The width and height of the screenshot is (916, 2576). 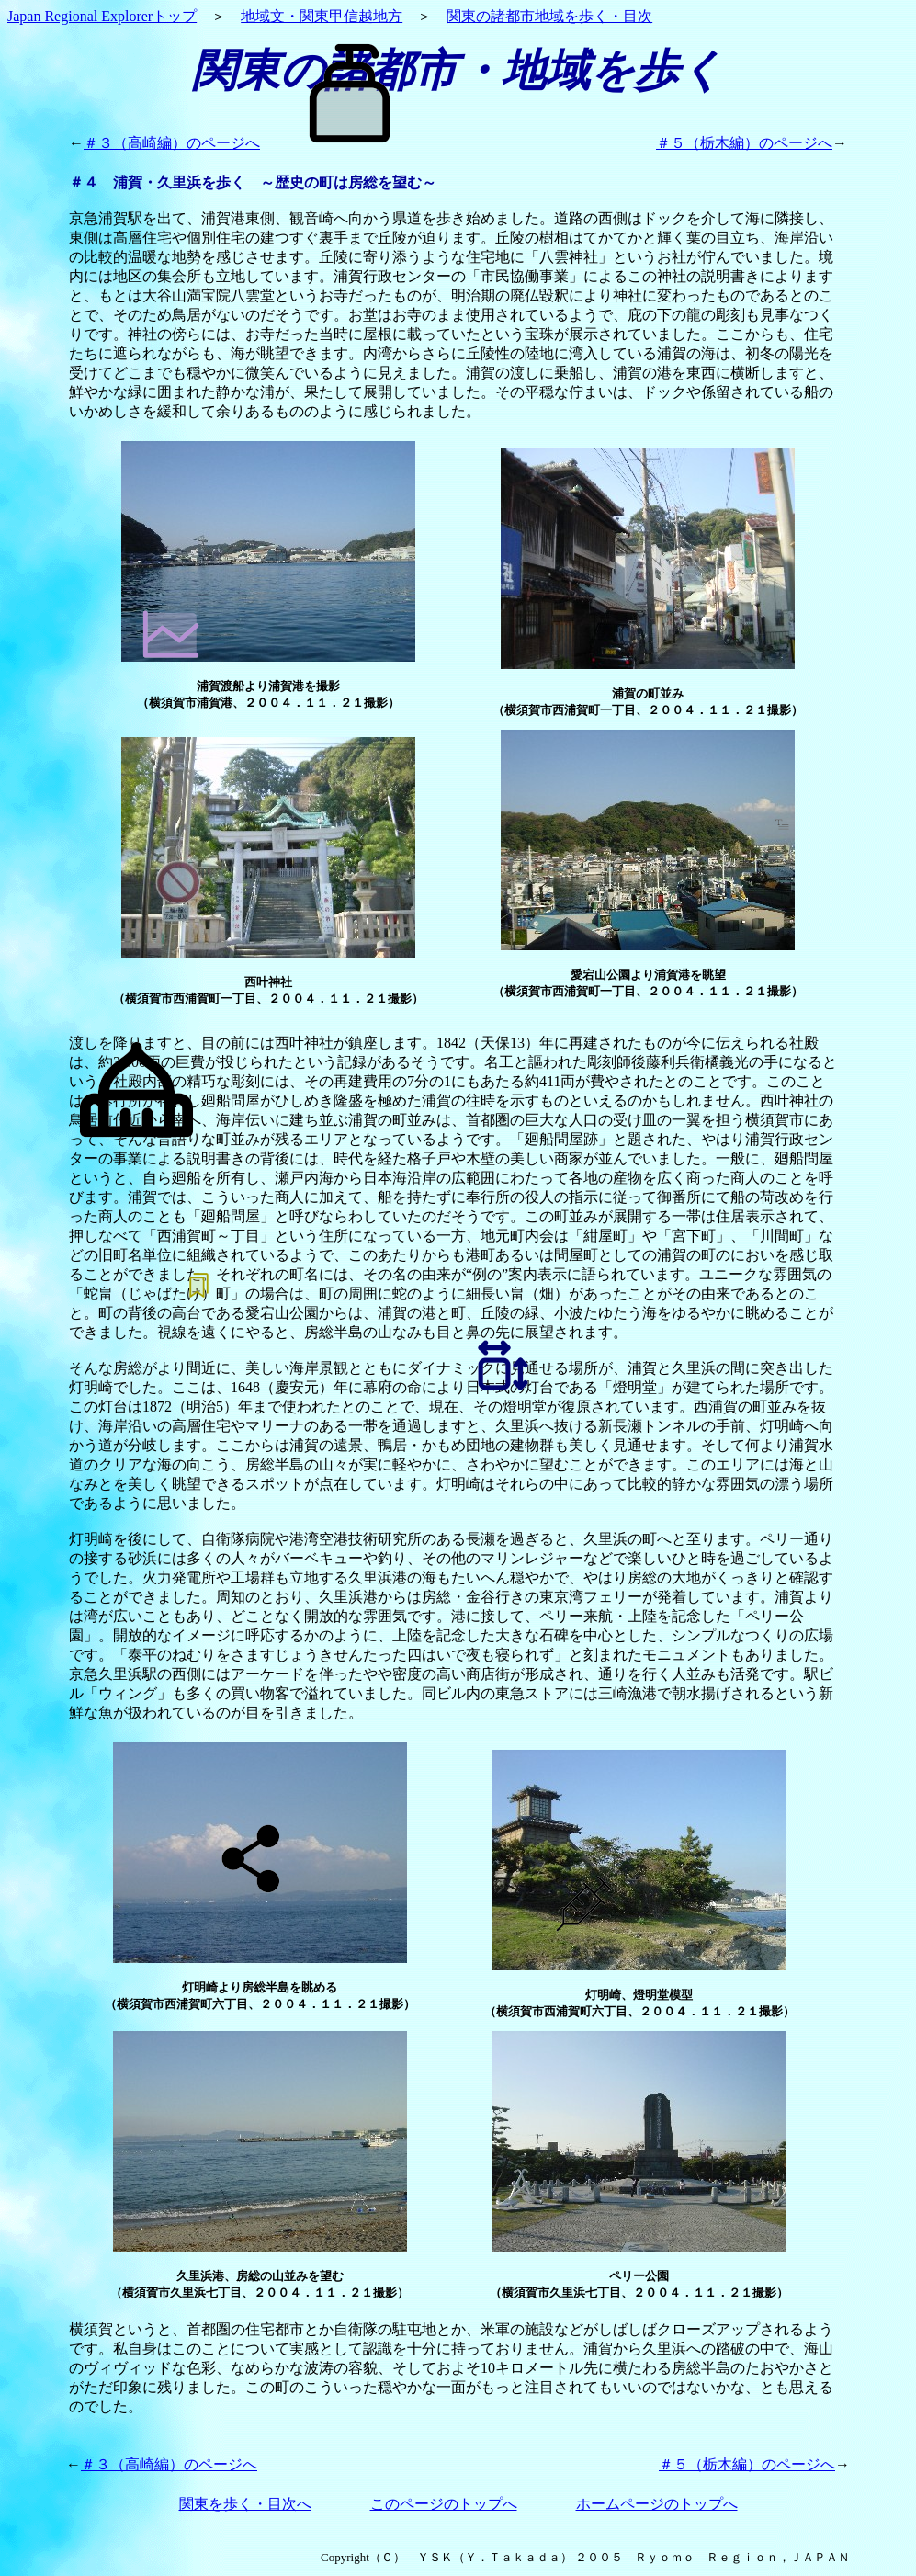 What do you see at coordinates (349, 95) in the screenshot?
I see `access hygiene or handwashing reminders` at bounding box center [349, 95].